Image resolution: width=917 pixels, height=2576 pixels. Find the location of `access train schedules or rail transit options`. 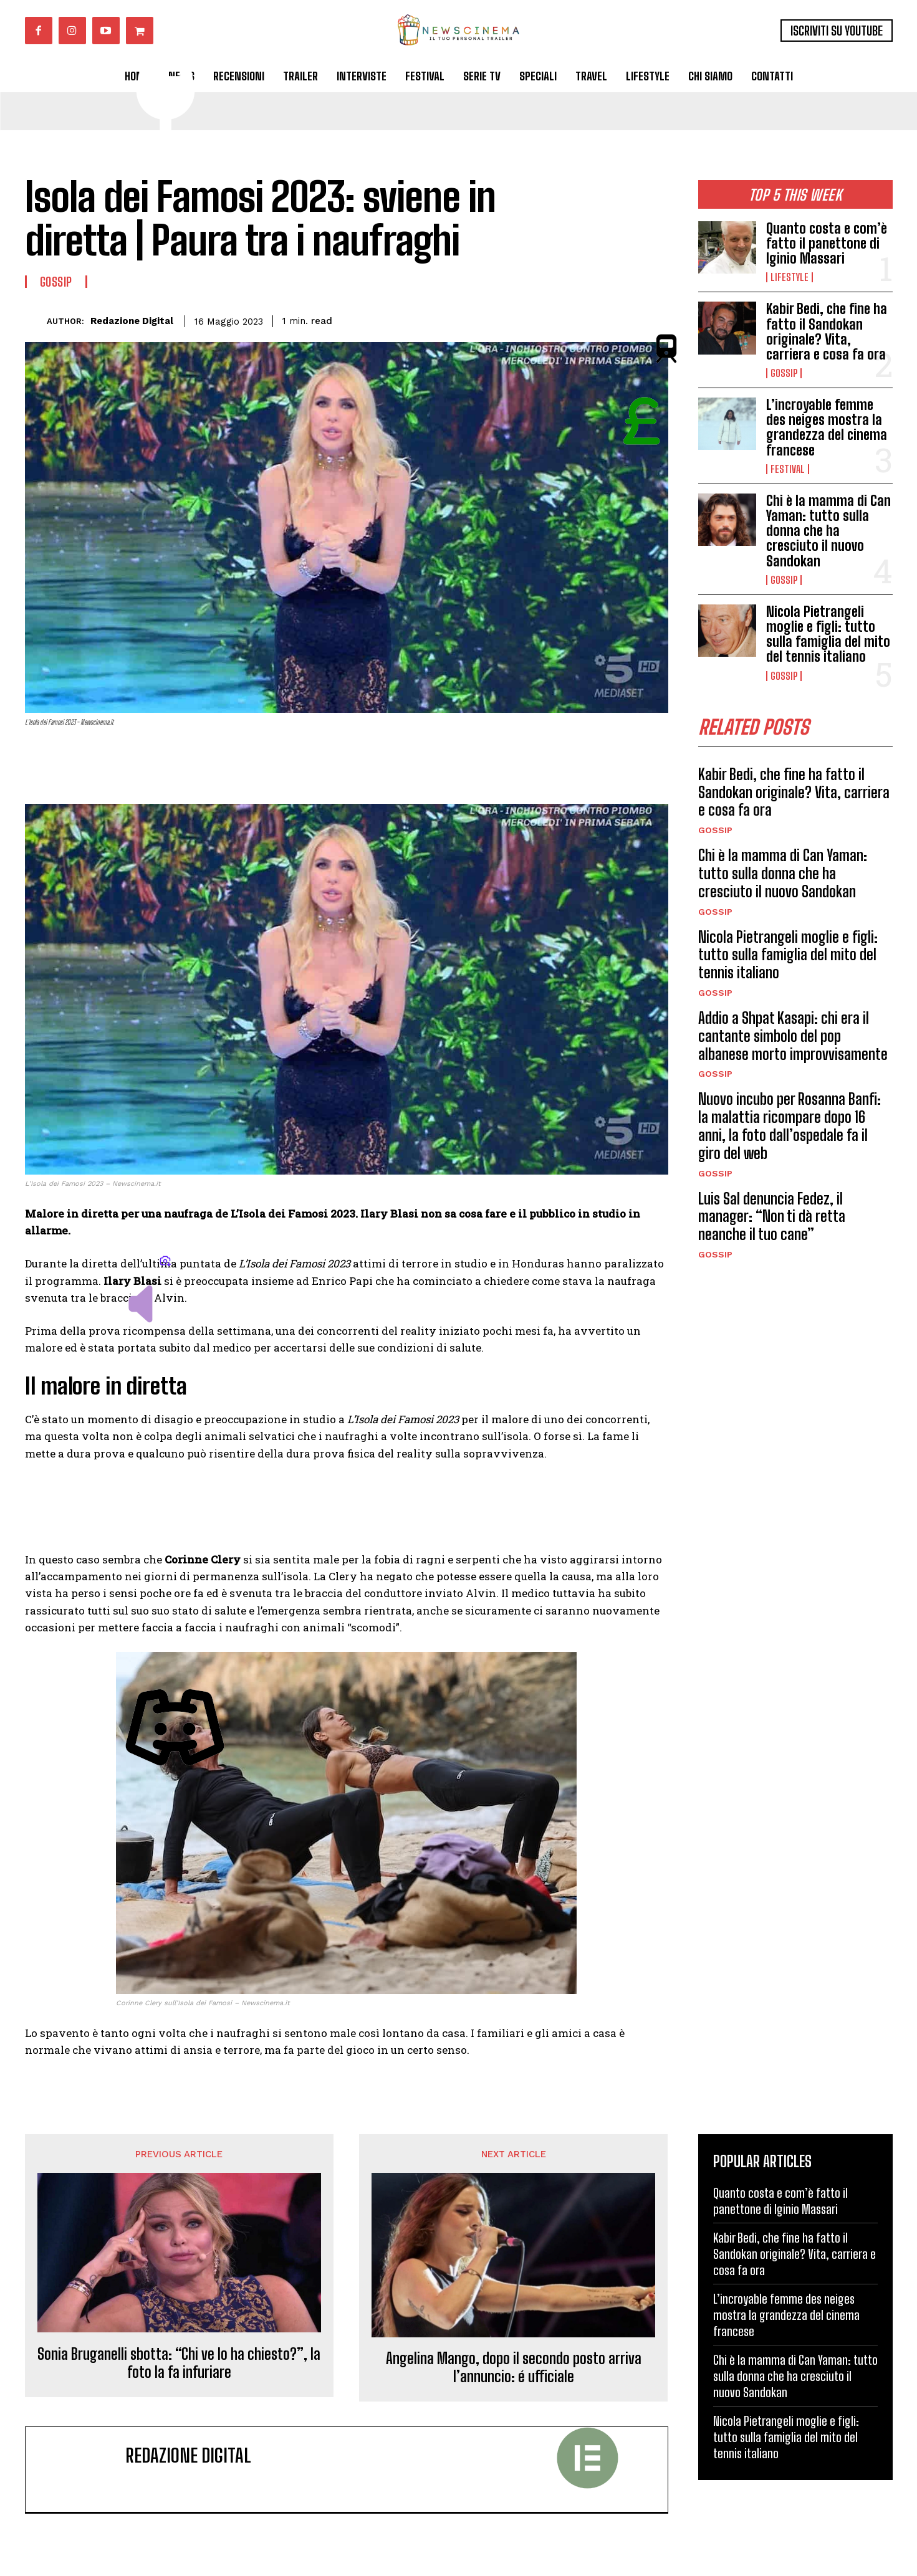

access train schedules or rail transit options is located at coordinates (666, 348).